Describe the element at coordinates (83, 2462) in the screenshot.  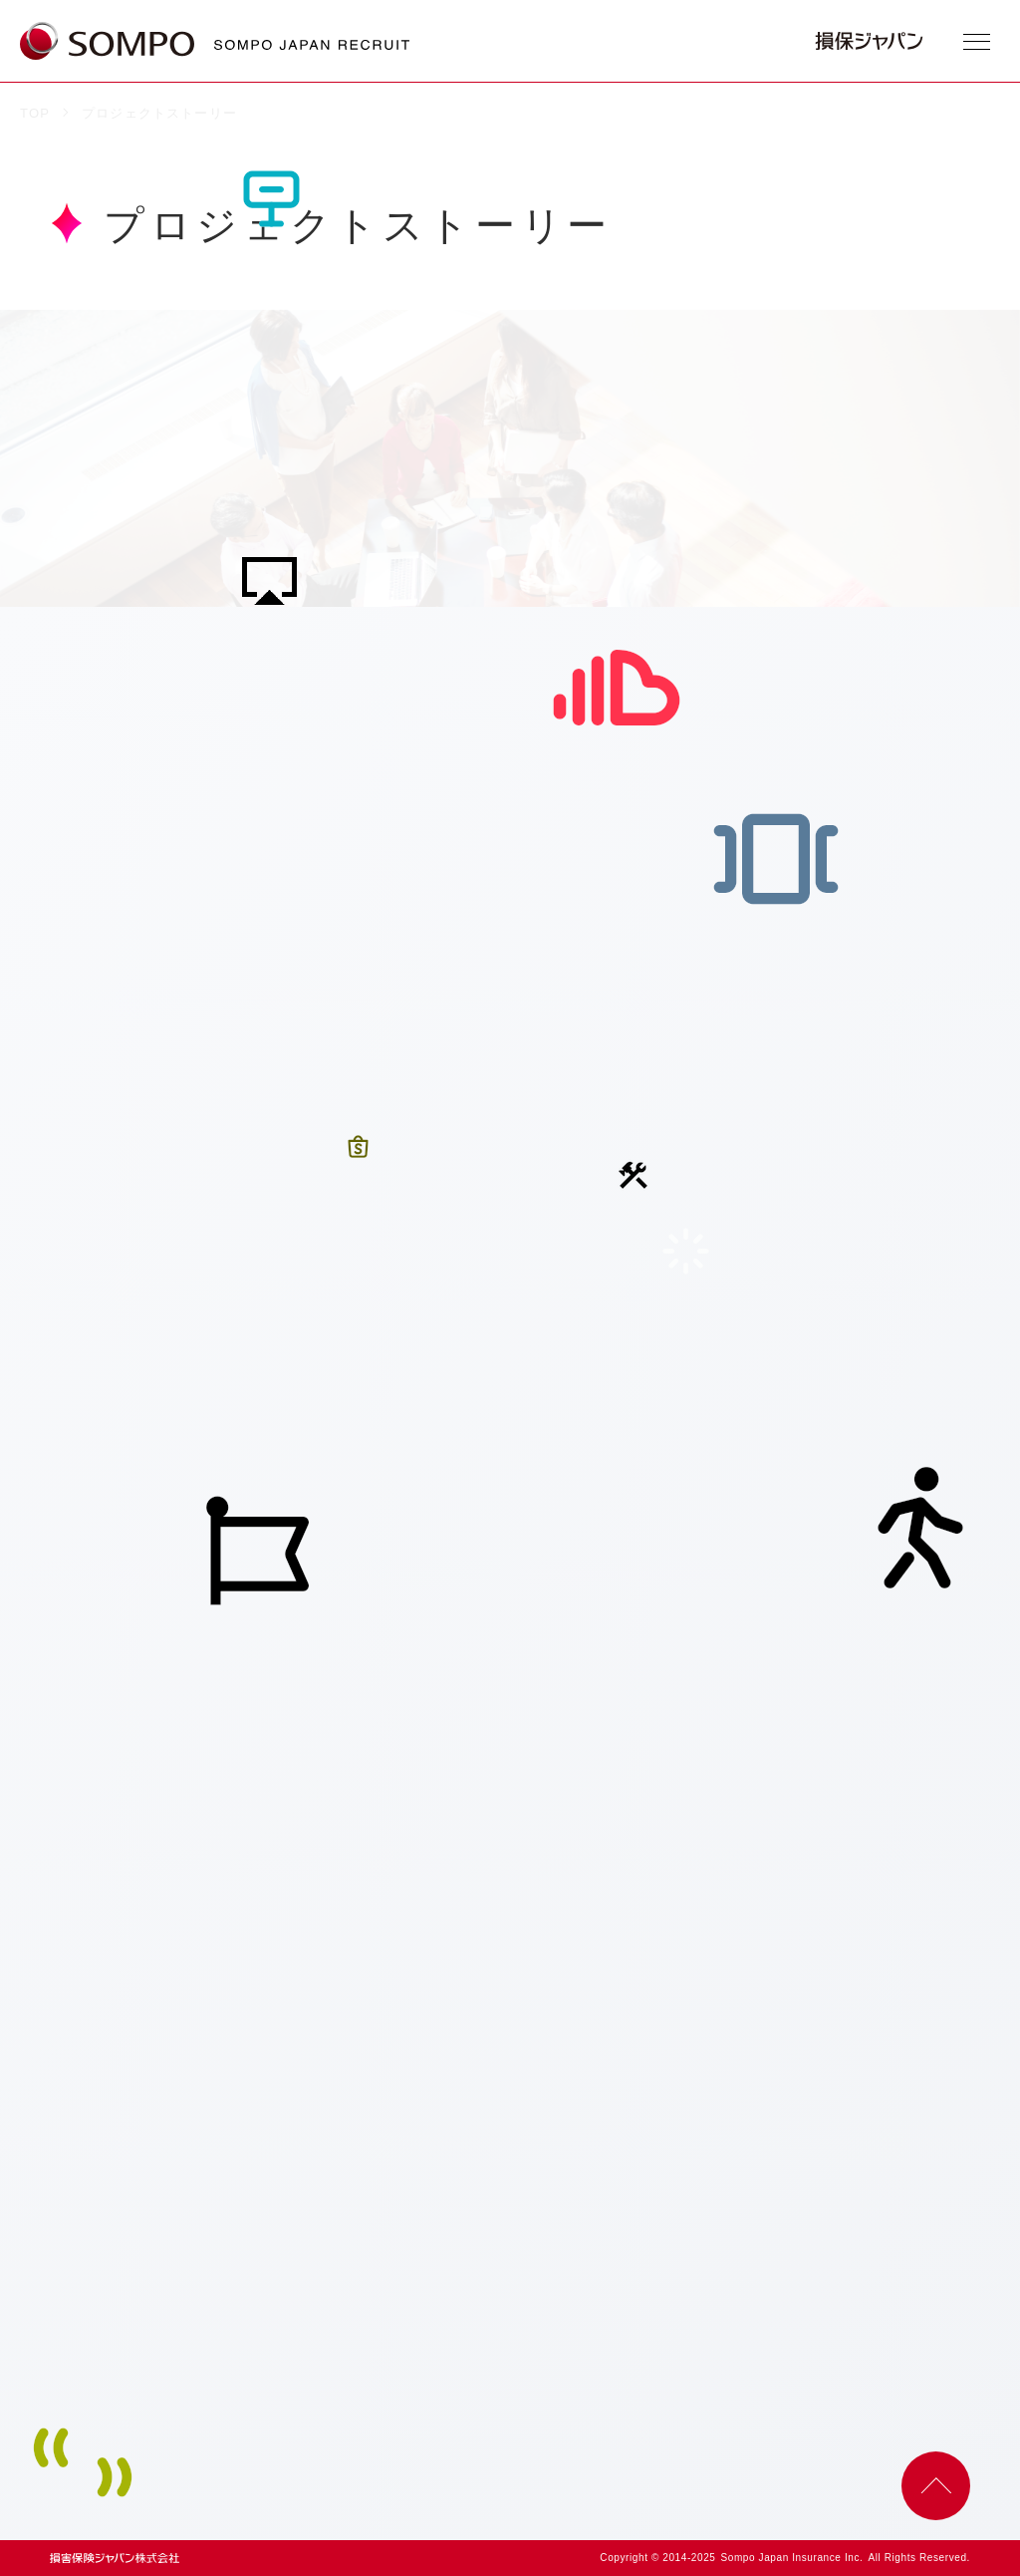
I see `view testimonials or customer quotes` at that location.